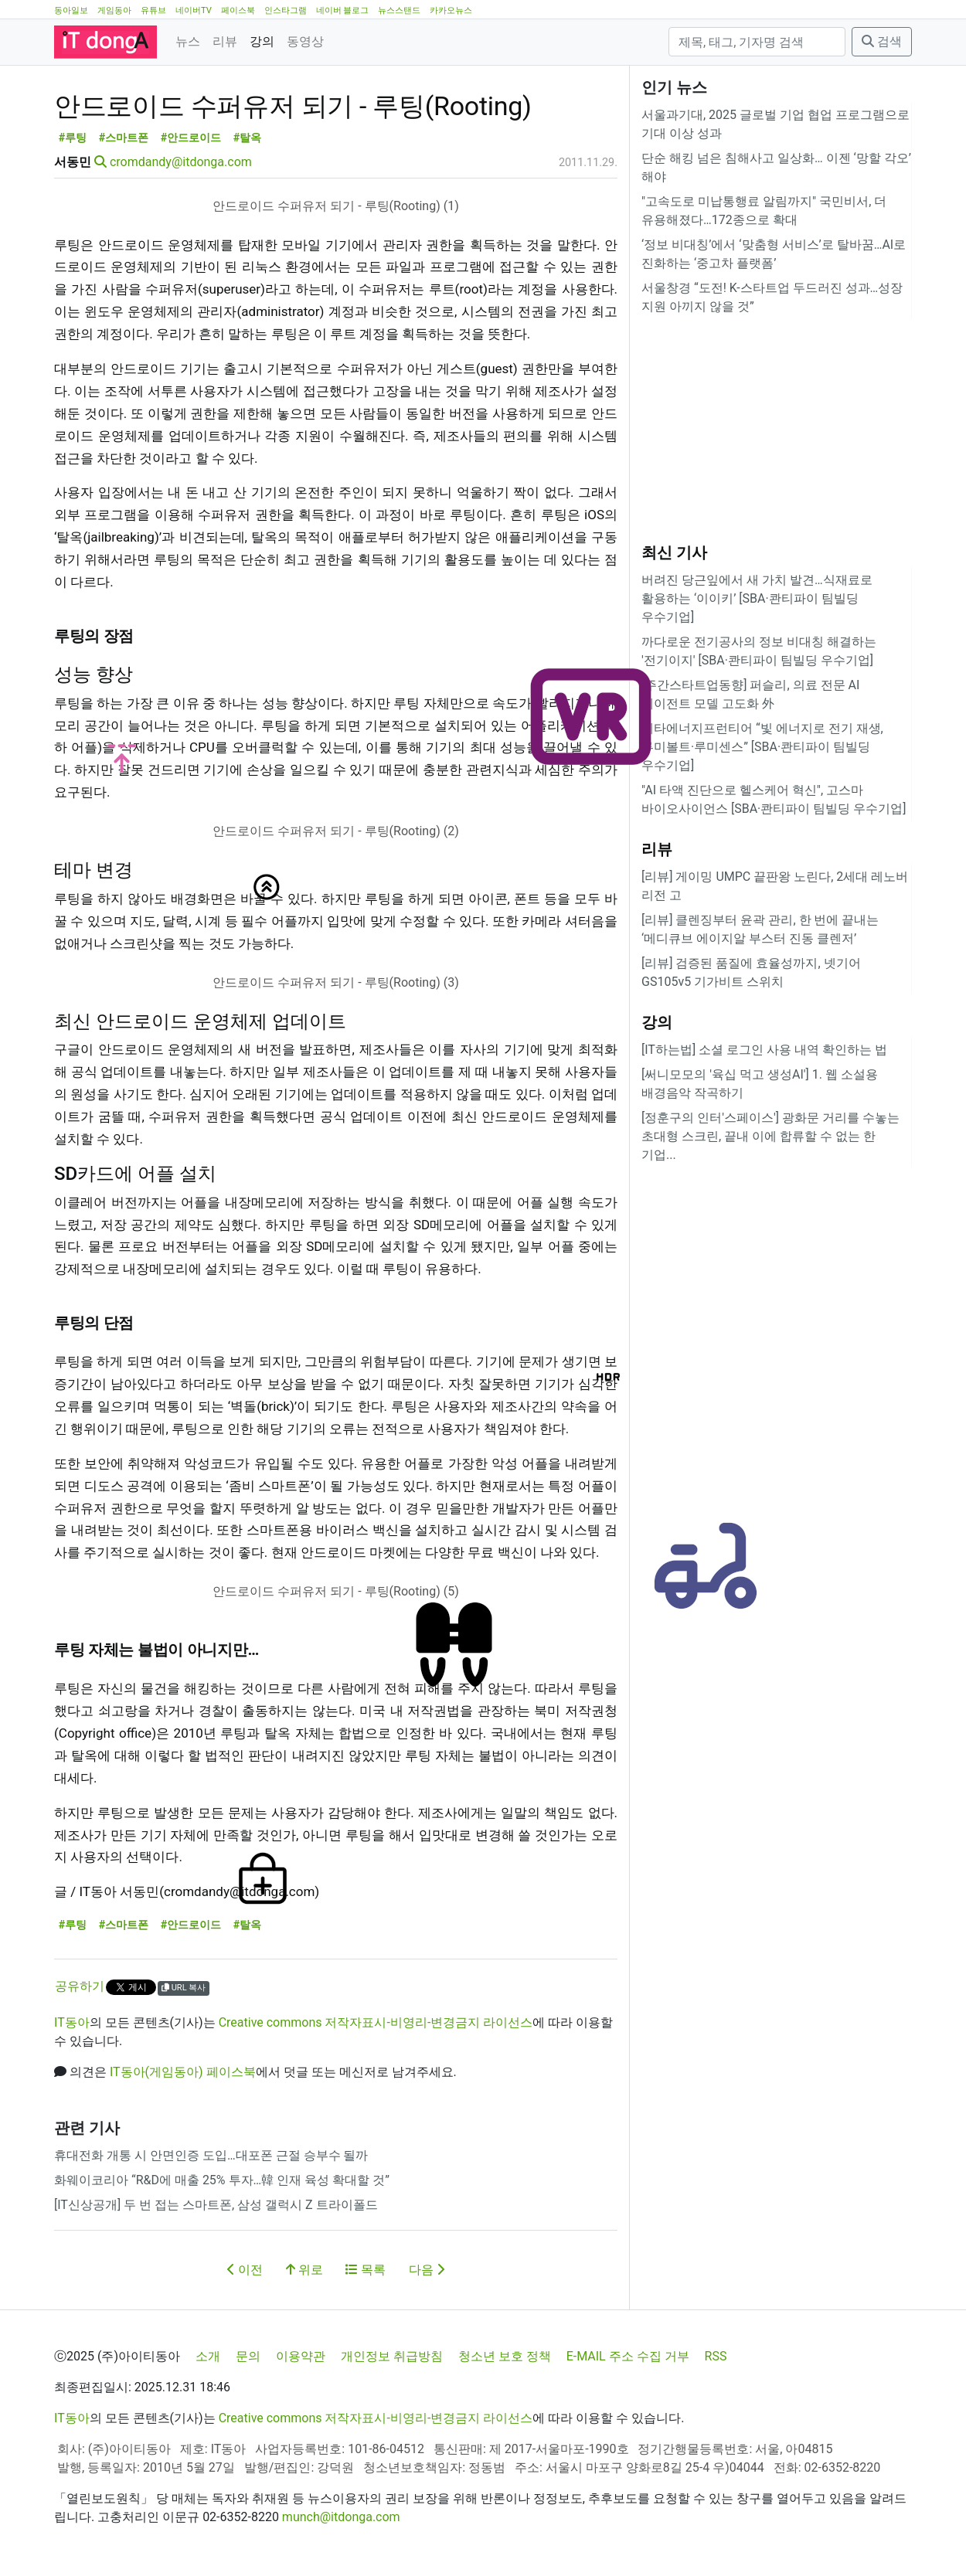 The width and height of the screenshot is (966, 2576). Describe the element at coordinates (263, 1878) in the screenshot. I see `add item to shopping bag` at that location.